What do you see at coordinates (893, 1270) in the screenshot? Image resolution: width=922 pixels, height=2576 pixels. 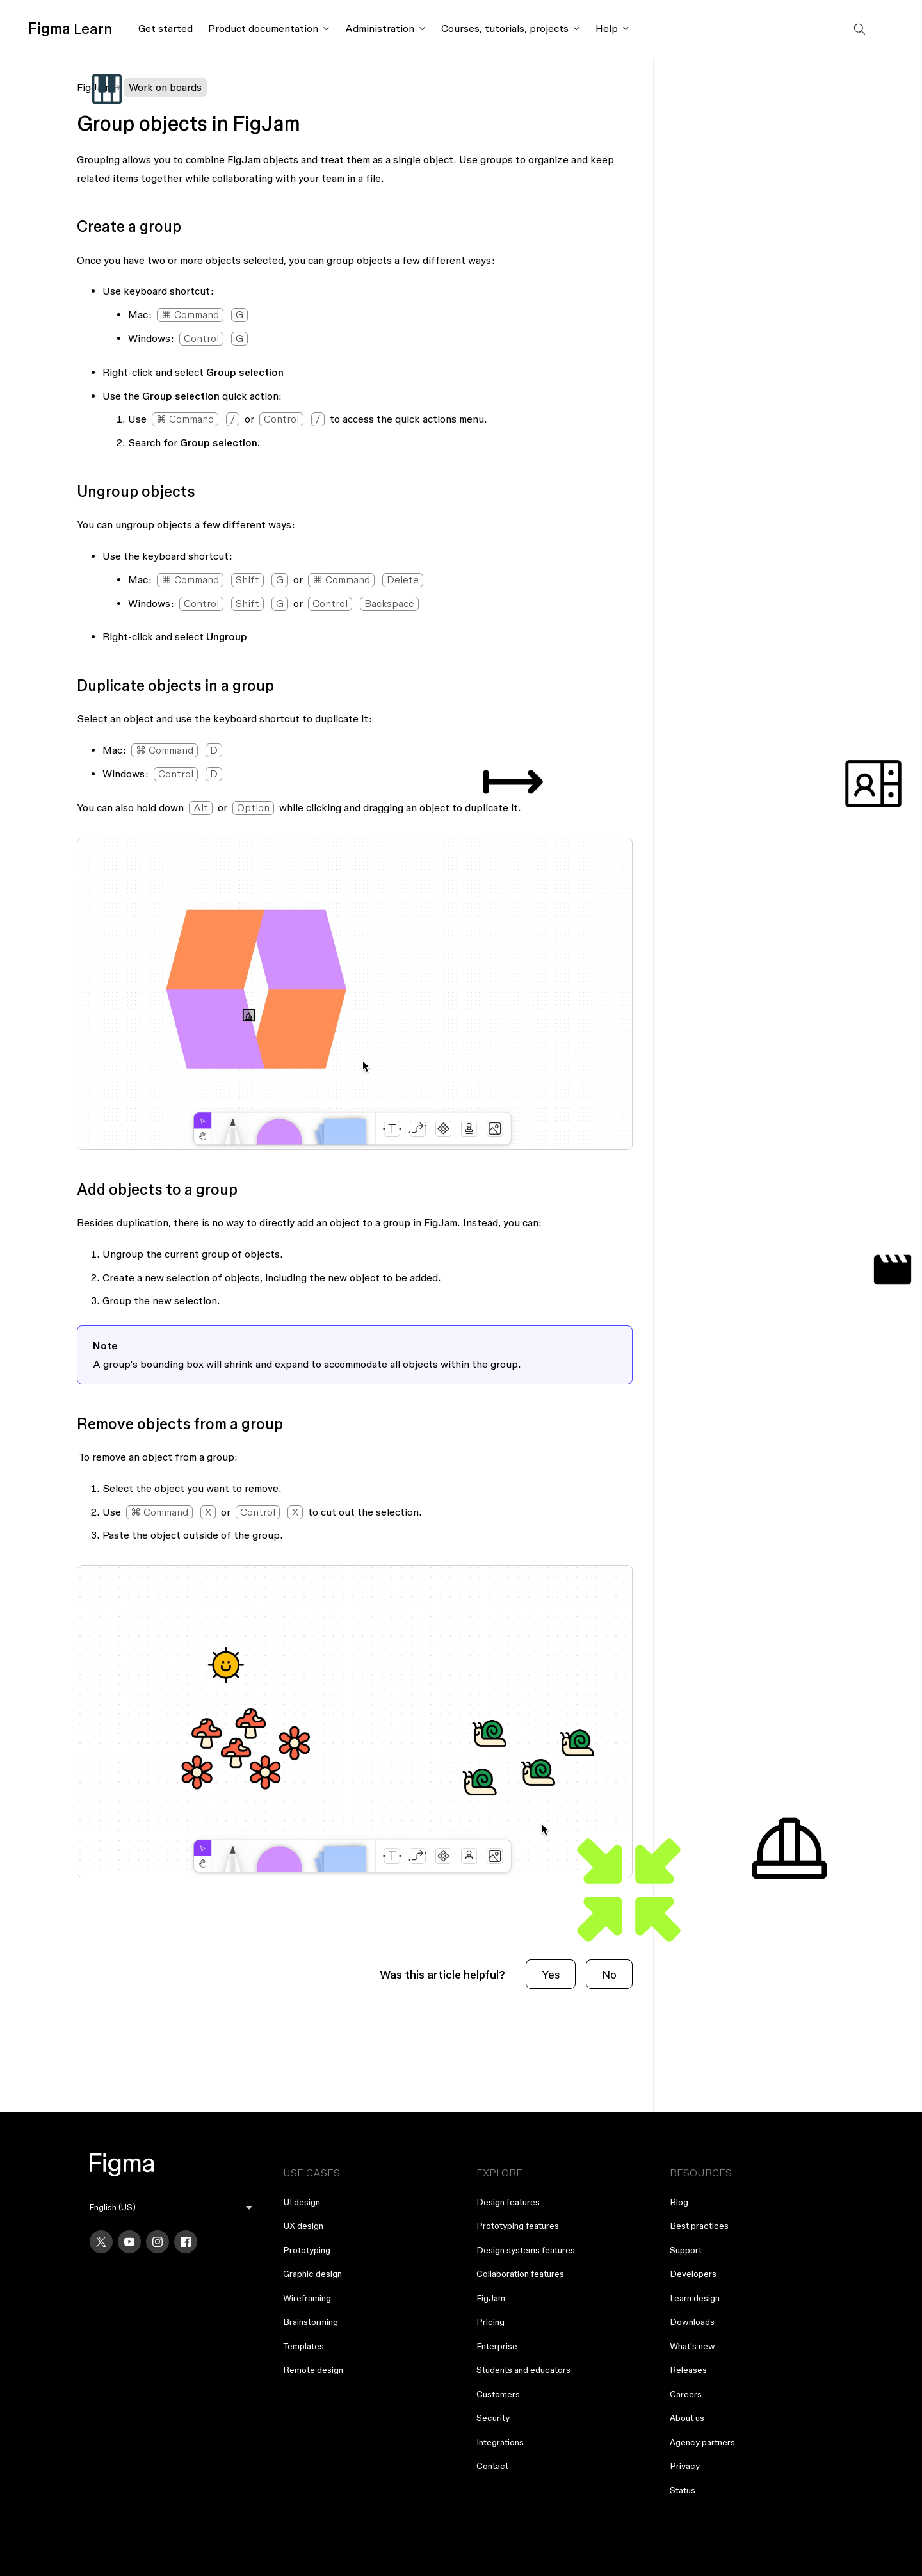 I see `create a new video or movie project` at bounding box center [893, 1270].